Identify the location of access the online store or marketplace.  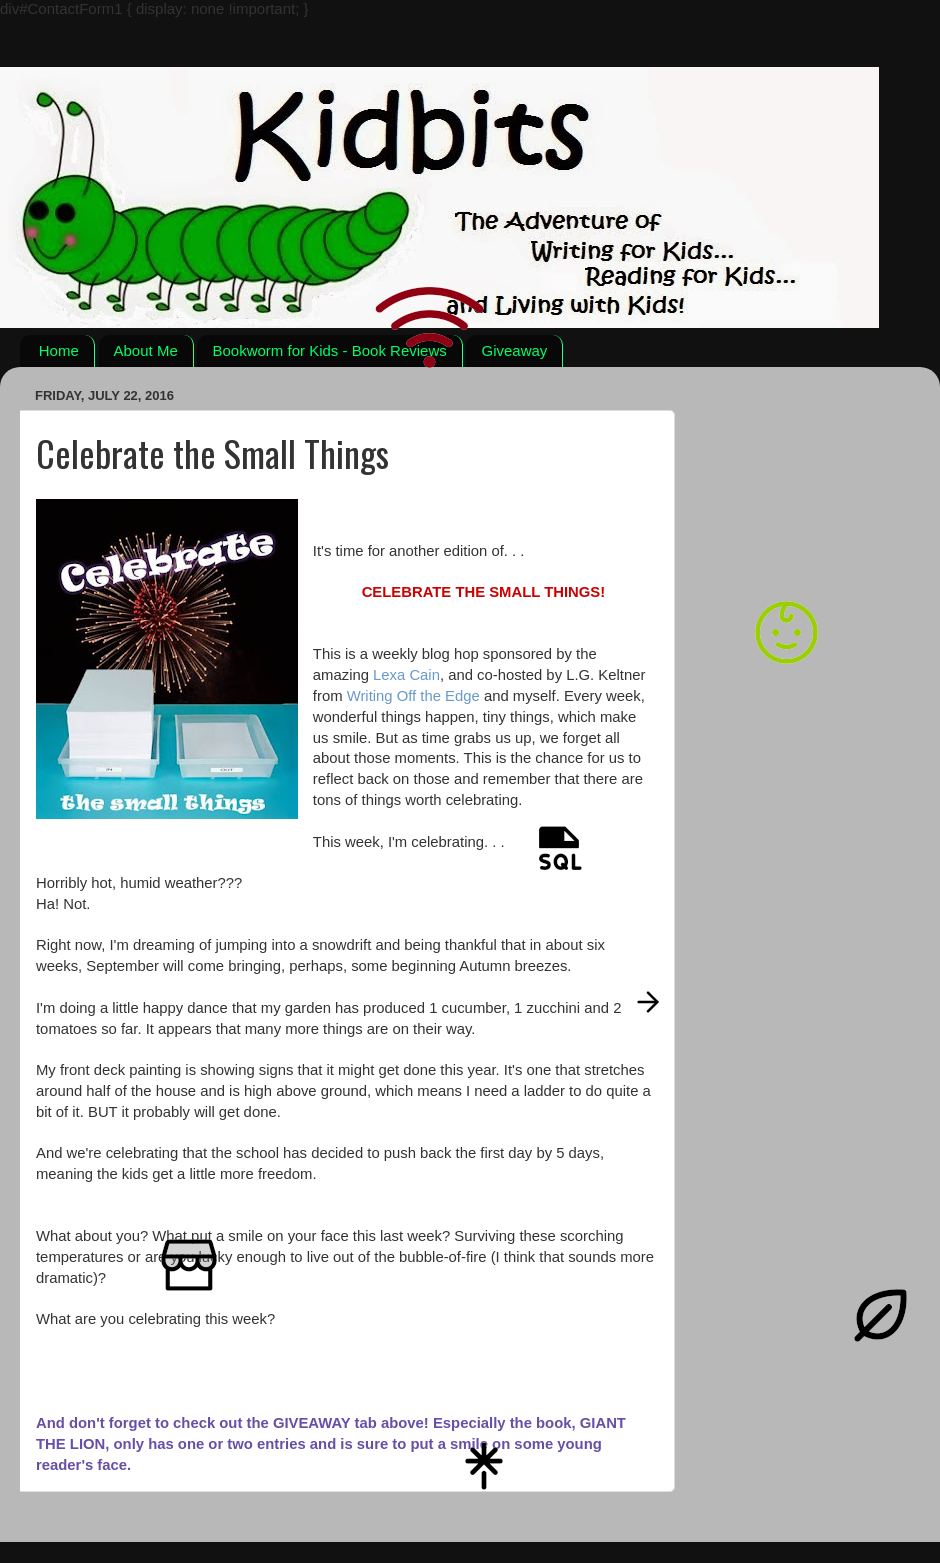
(189, 1265).